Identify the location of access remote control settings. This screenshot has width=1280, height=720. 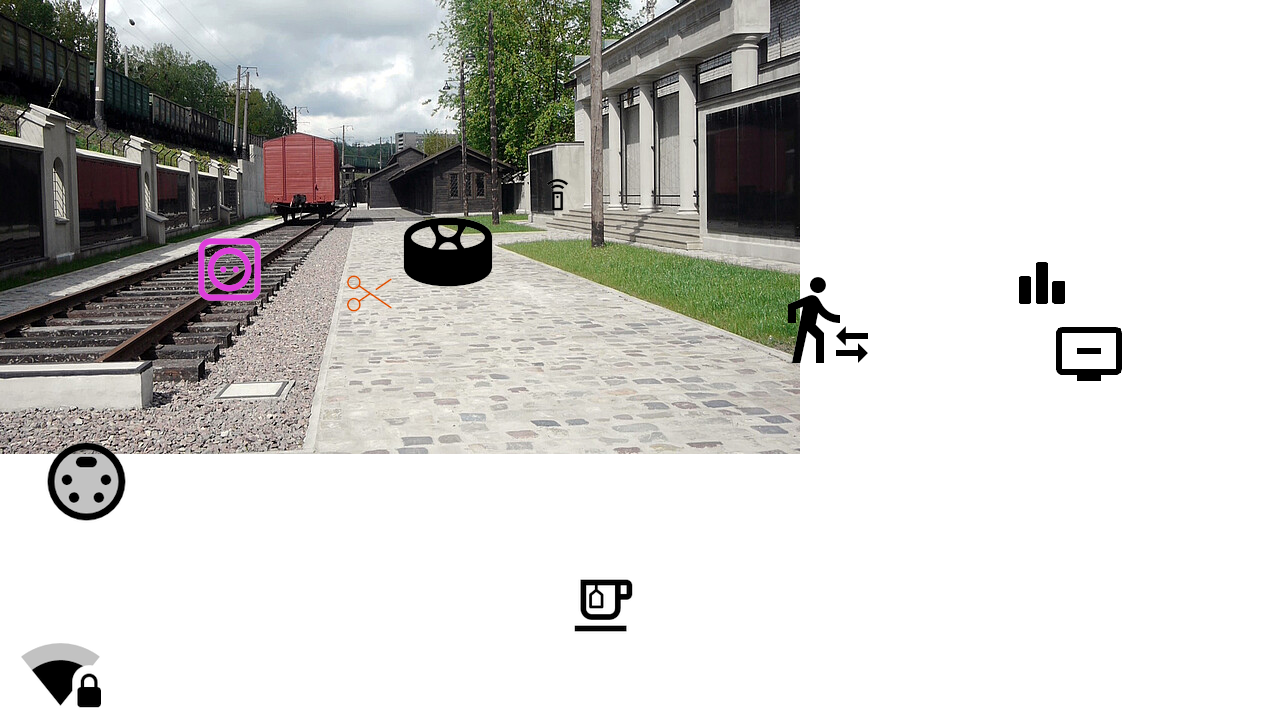
(557, 195).